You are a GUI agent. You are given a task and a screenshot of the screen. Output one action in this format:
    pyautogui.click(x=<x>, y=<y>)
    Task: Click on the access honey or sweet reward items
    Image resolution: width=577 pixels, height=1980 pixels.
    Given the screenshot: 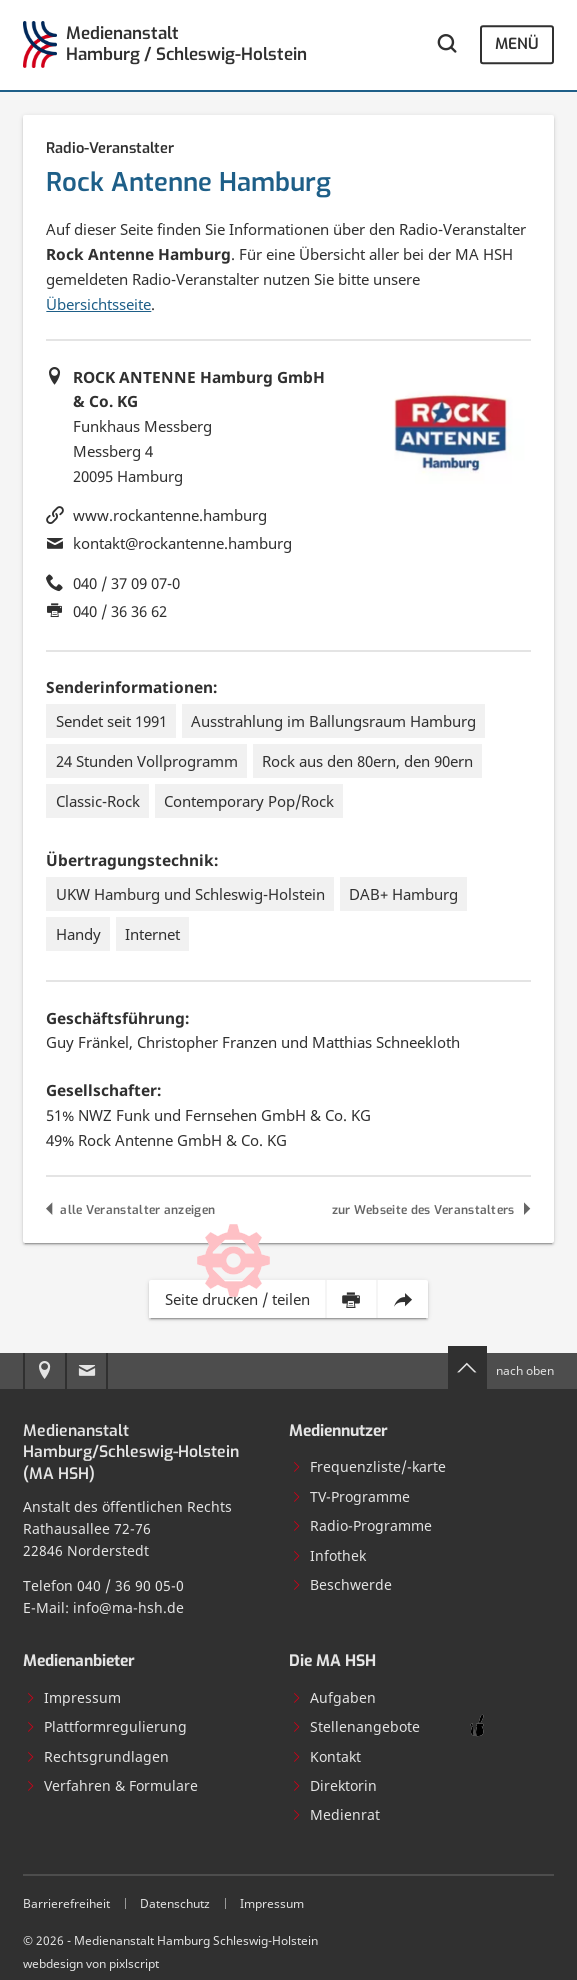 What is the action you would take?
    pyautogui.click(x=477, y=1725)
    